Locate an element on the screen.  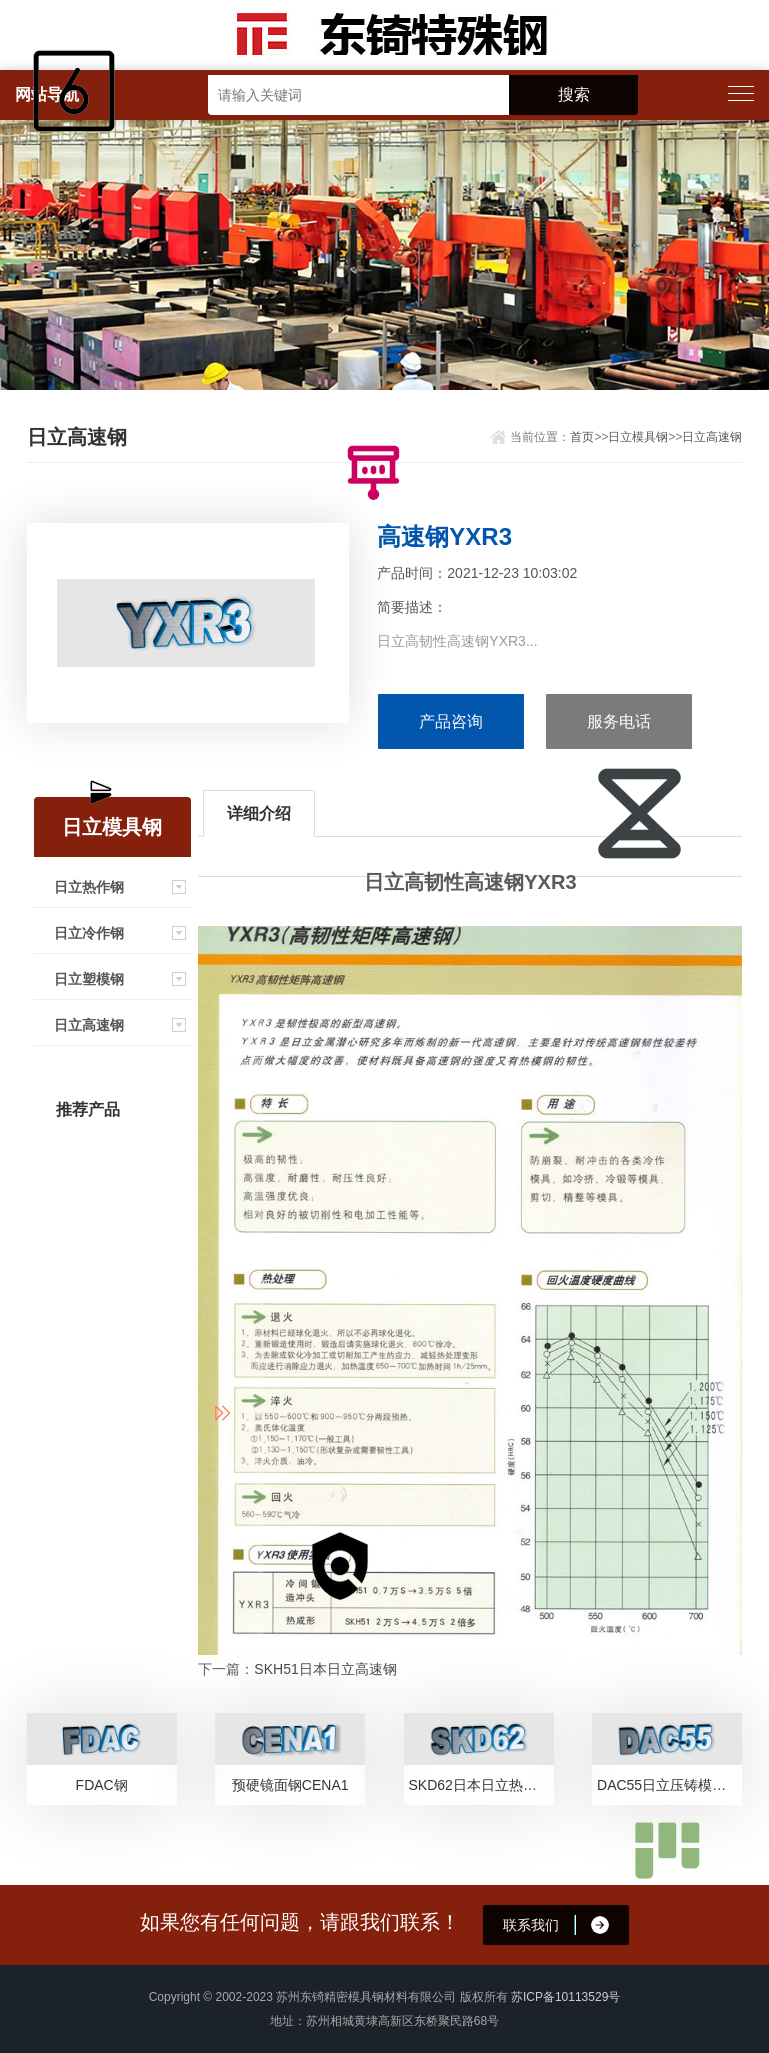
skip forward or advance to next item is located at coordinates (222, 1413).